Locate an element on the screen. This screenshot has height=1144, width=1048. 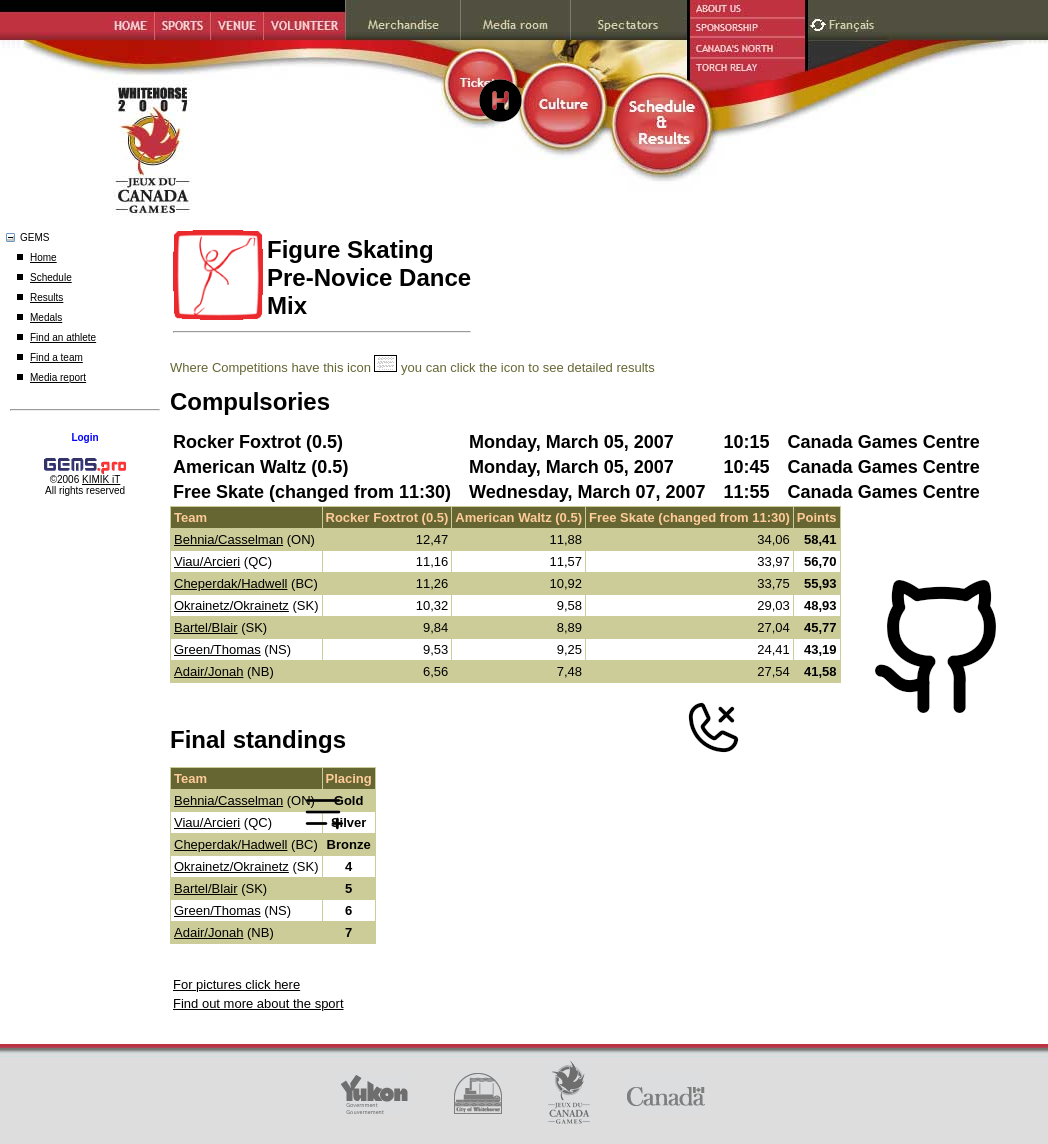
add a new item to the list is located at coordinates (323, 812).